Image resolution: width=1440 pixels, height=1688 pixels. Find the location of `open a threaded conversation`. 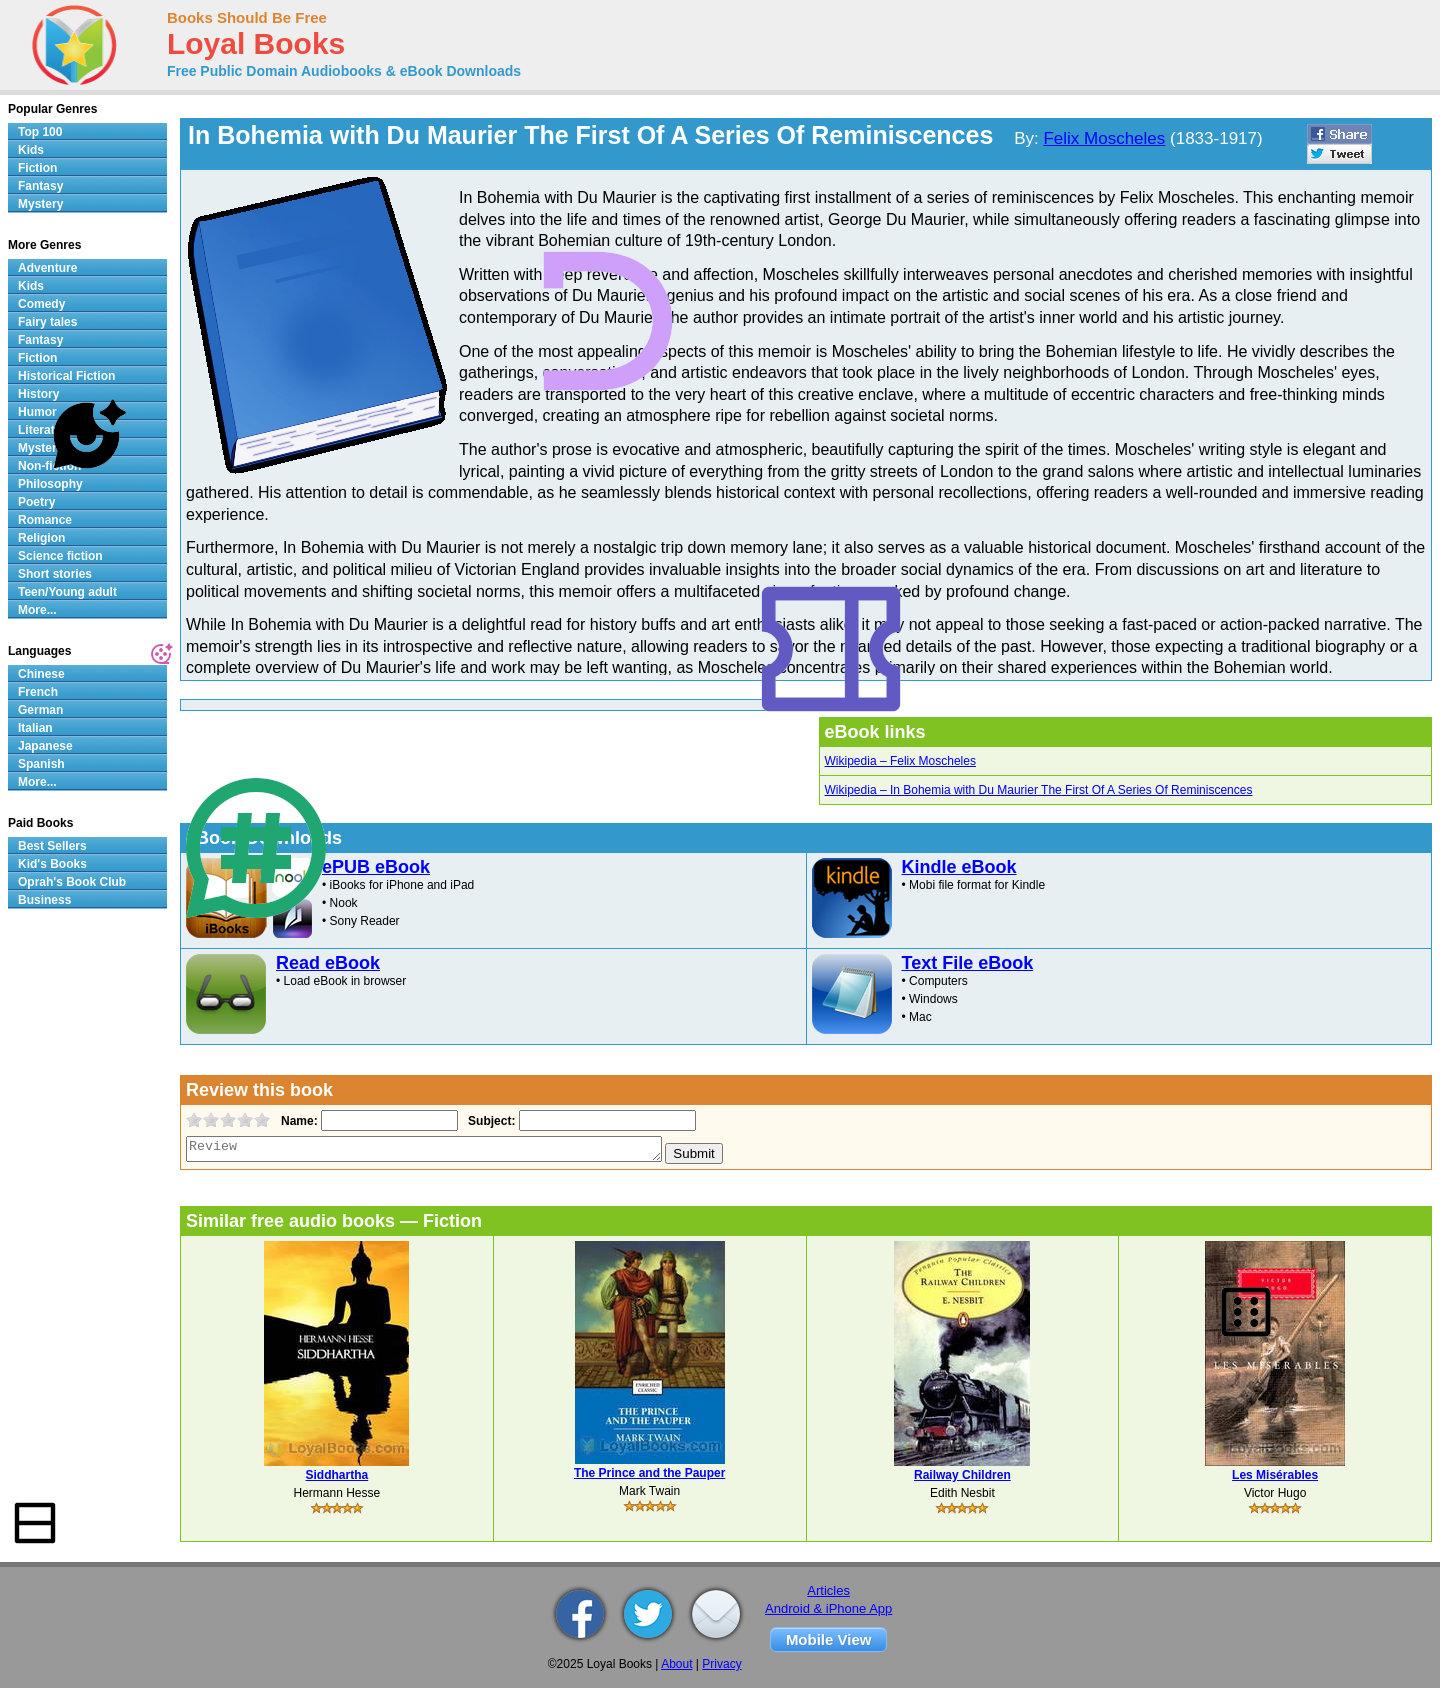

open a threaded conversation is located at coordinates (256, 848).